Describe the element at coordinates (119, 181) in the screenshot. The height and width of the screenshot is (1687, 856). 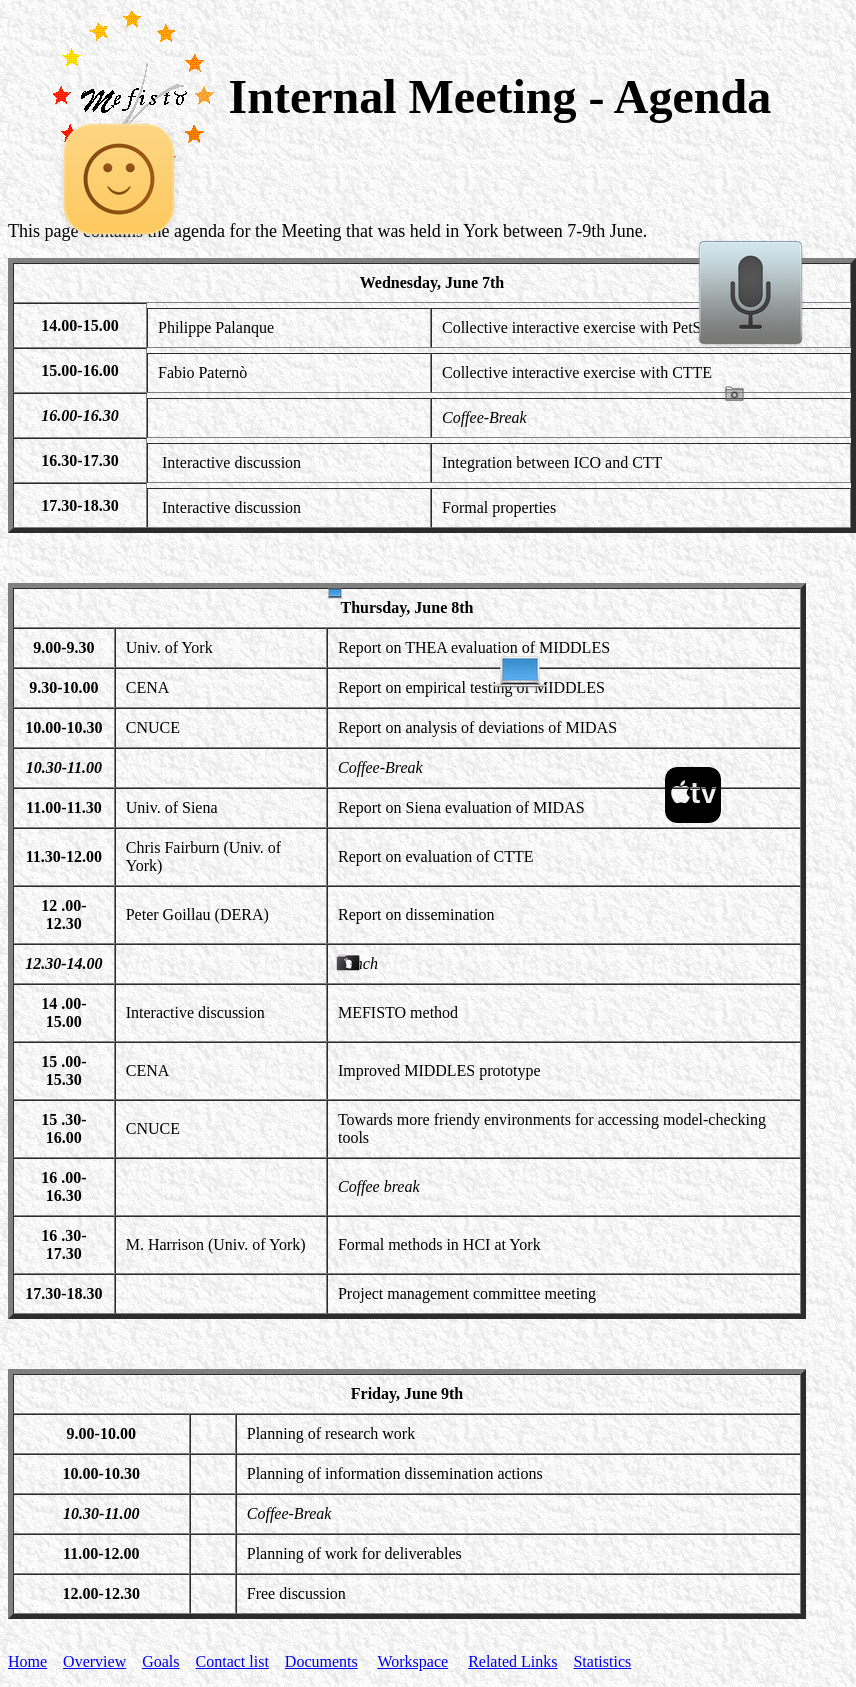
I see `customize emoji and emoticon preferences` at that location.